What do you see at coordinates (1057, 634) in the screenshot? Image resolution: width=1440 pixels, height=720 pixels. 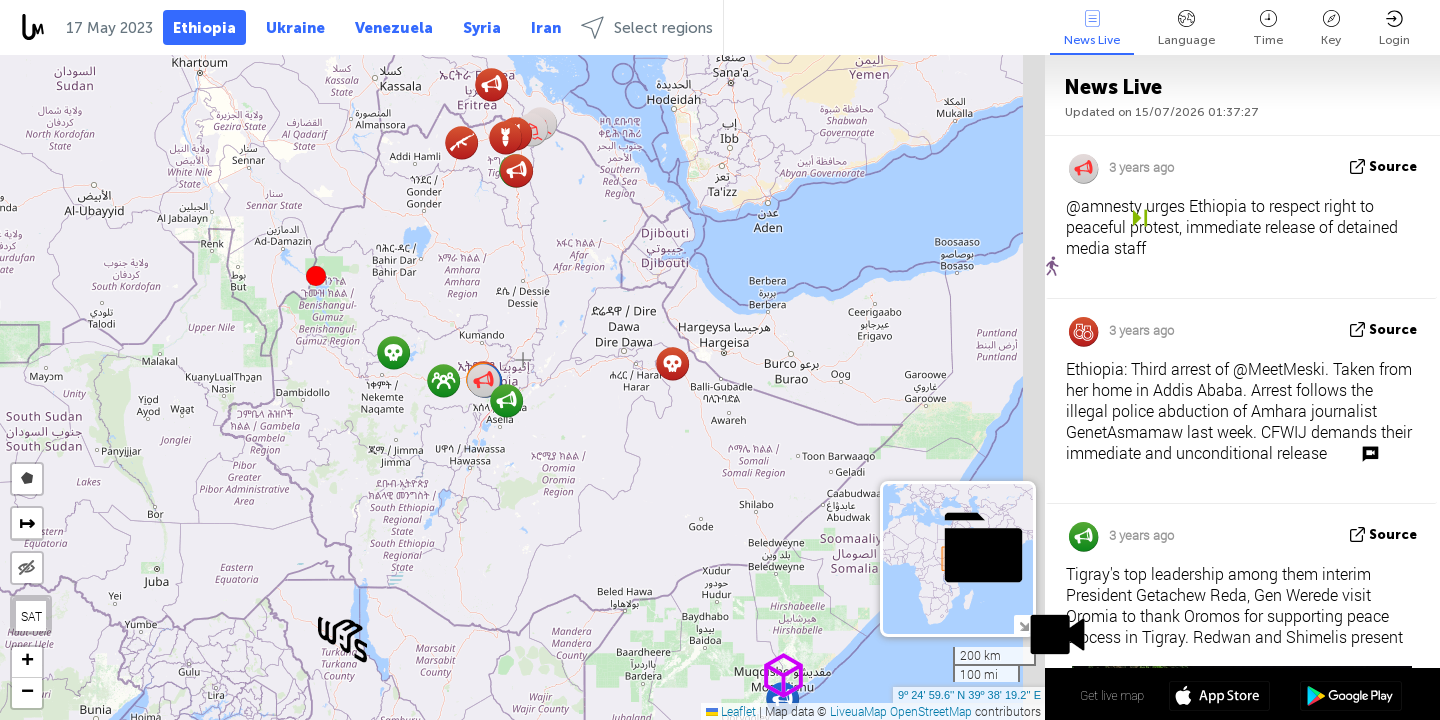 I see `start video recording` at bounding box center [1057, 634].